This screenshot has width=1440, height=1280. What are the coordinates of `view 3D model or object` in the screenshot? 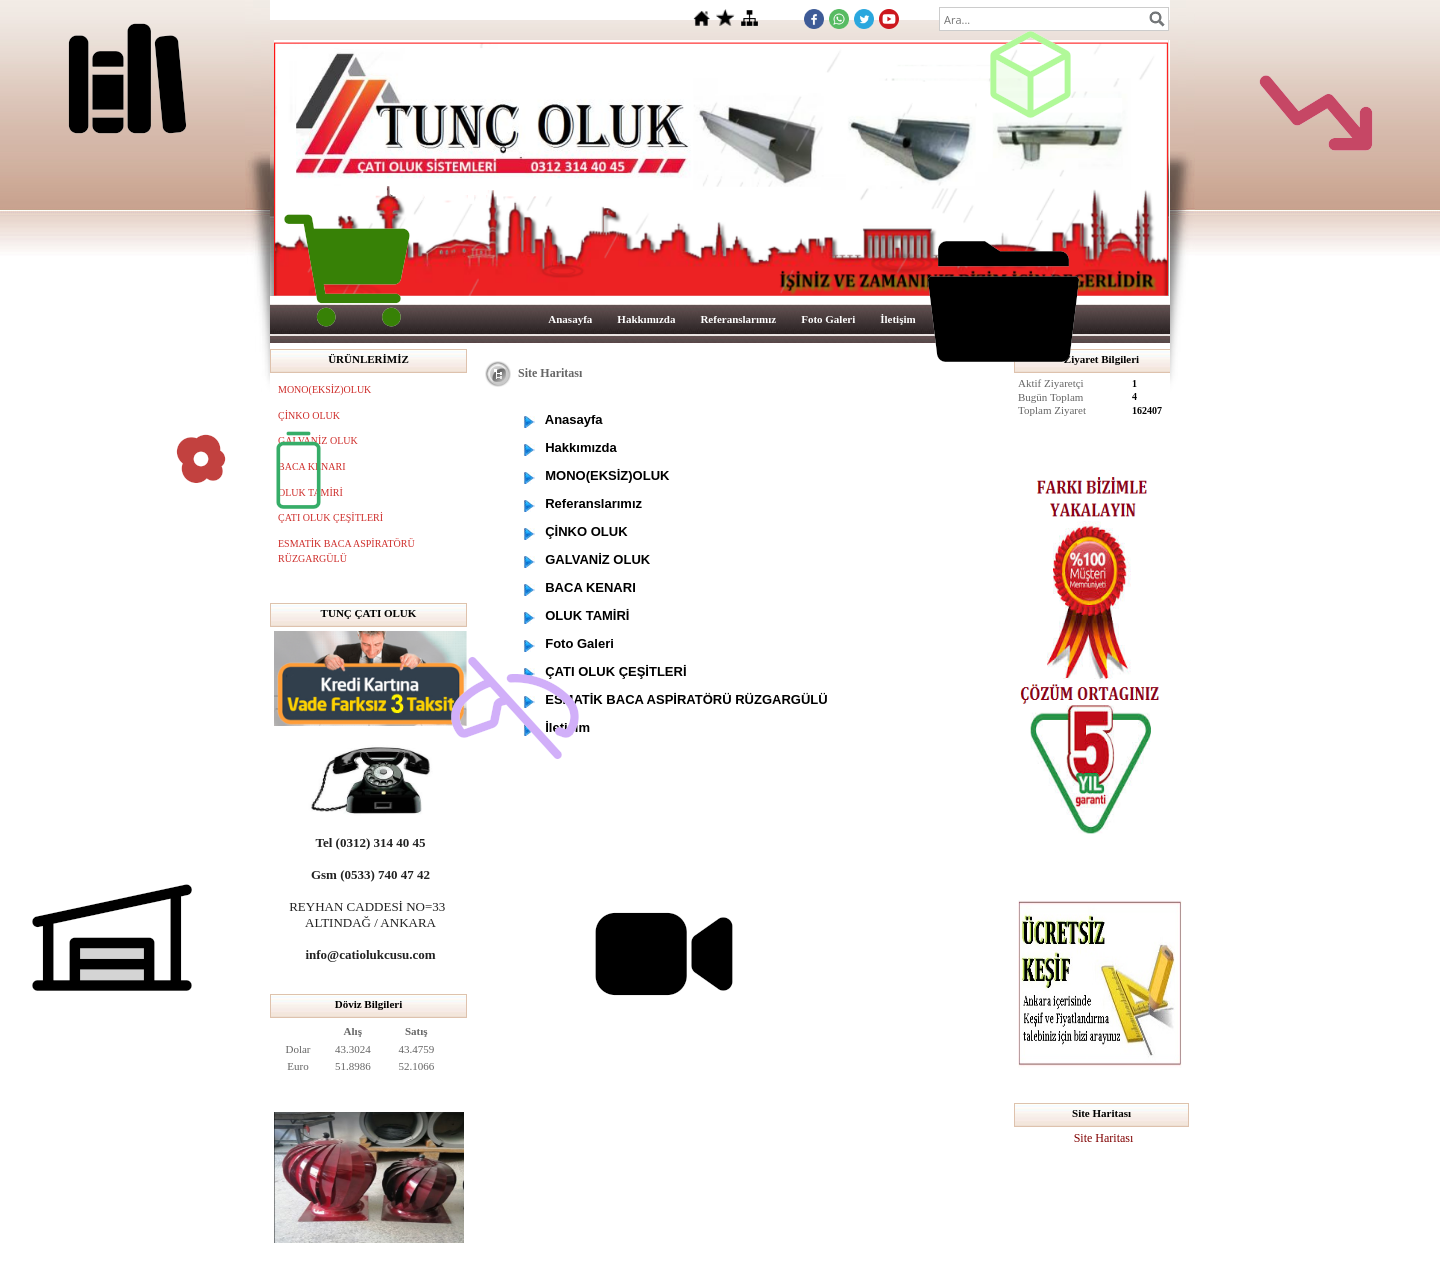 It's located at (1030, 74).